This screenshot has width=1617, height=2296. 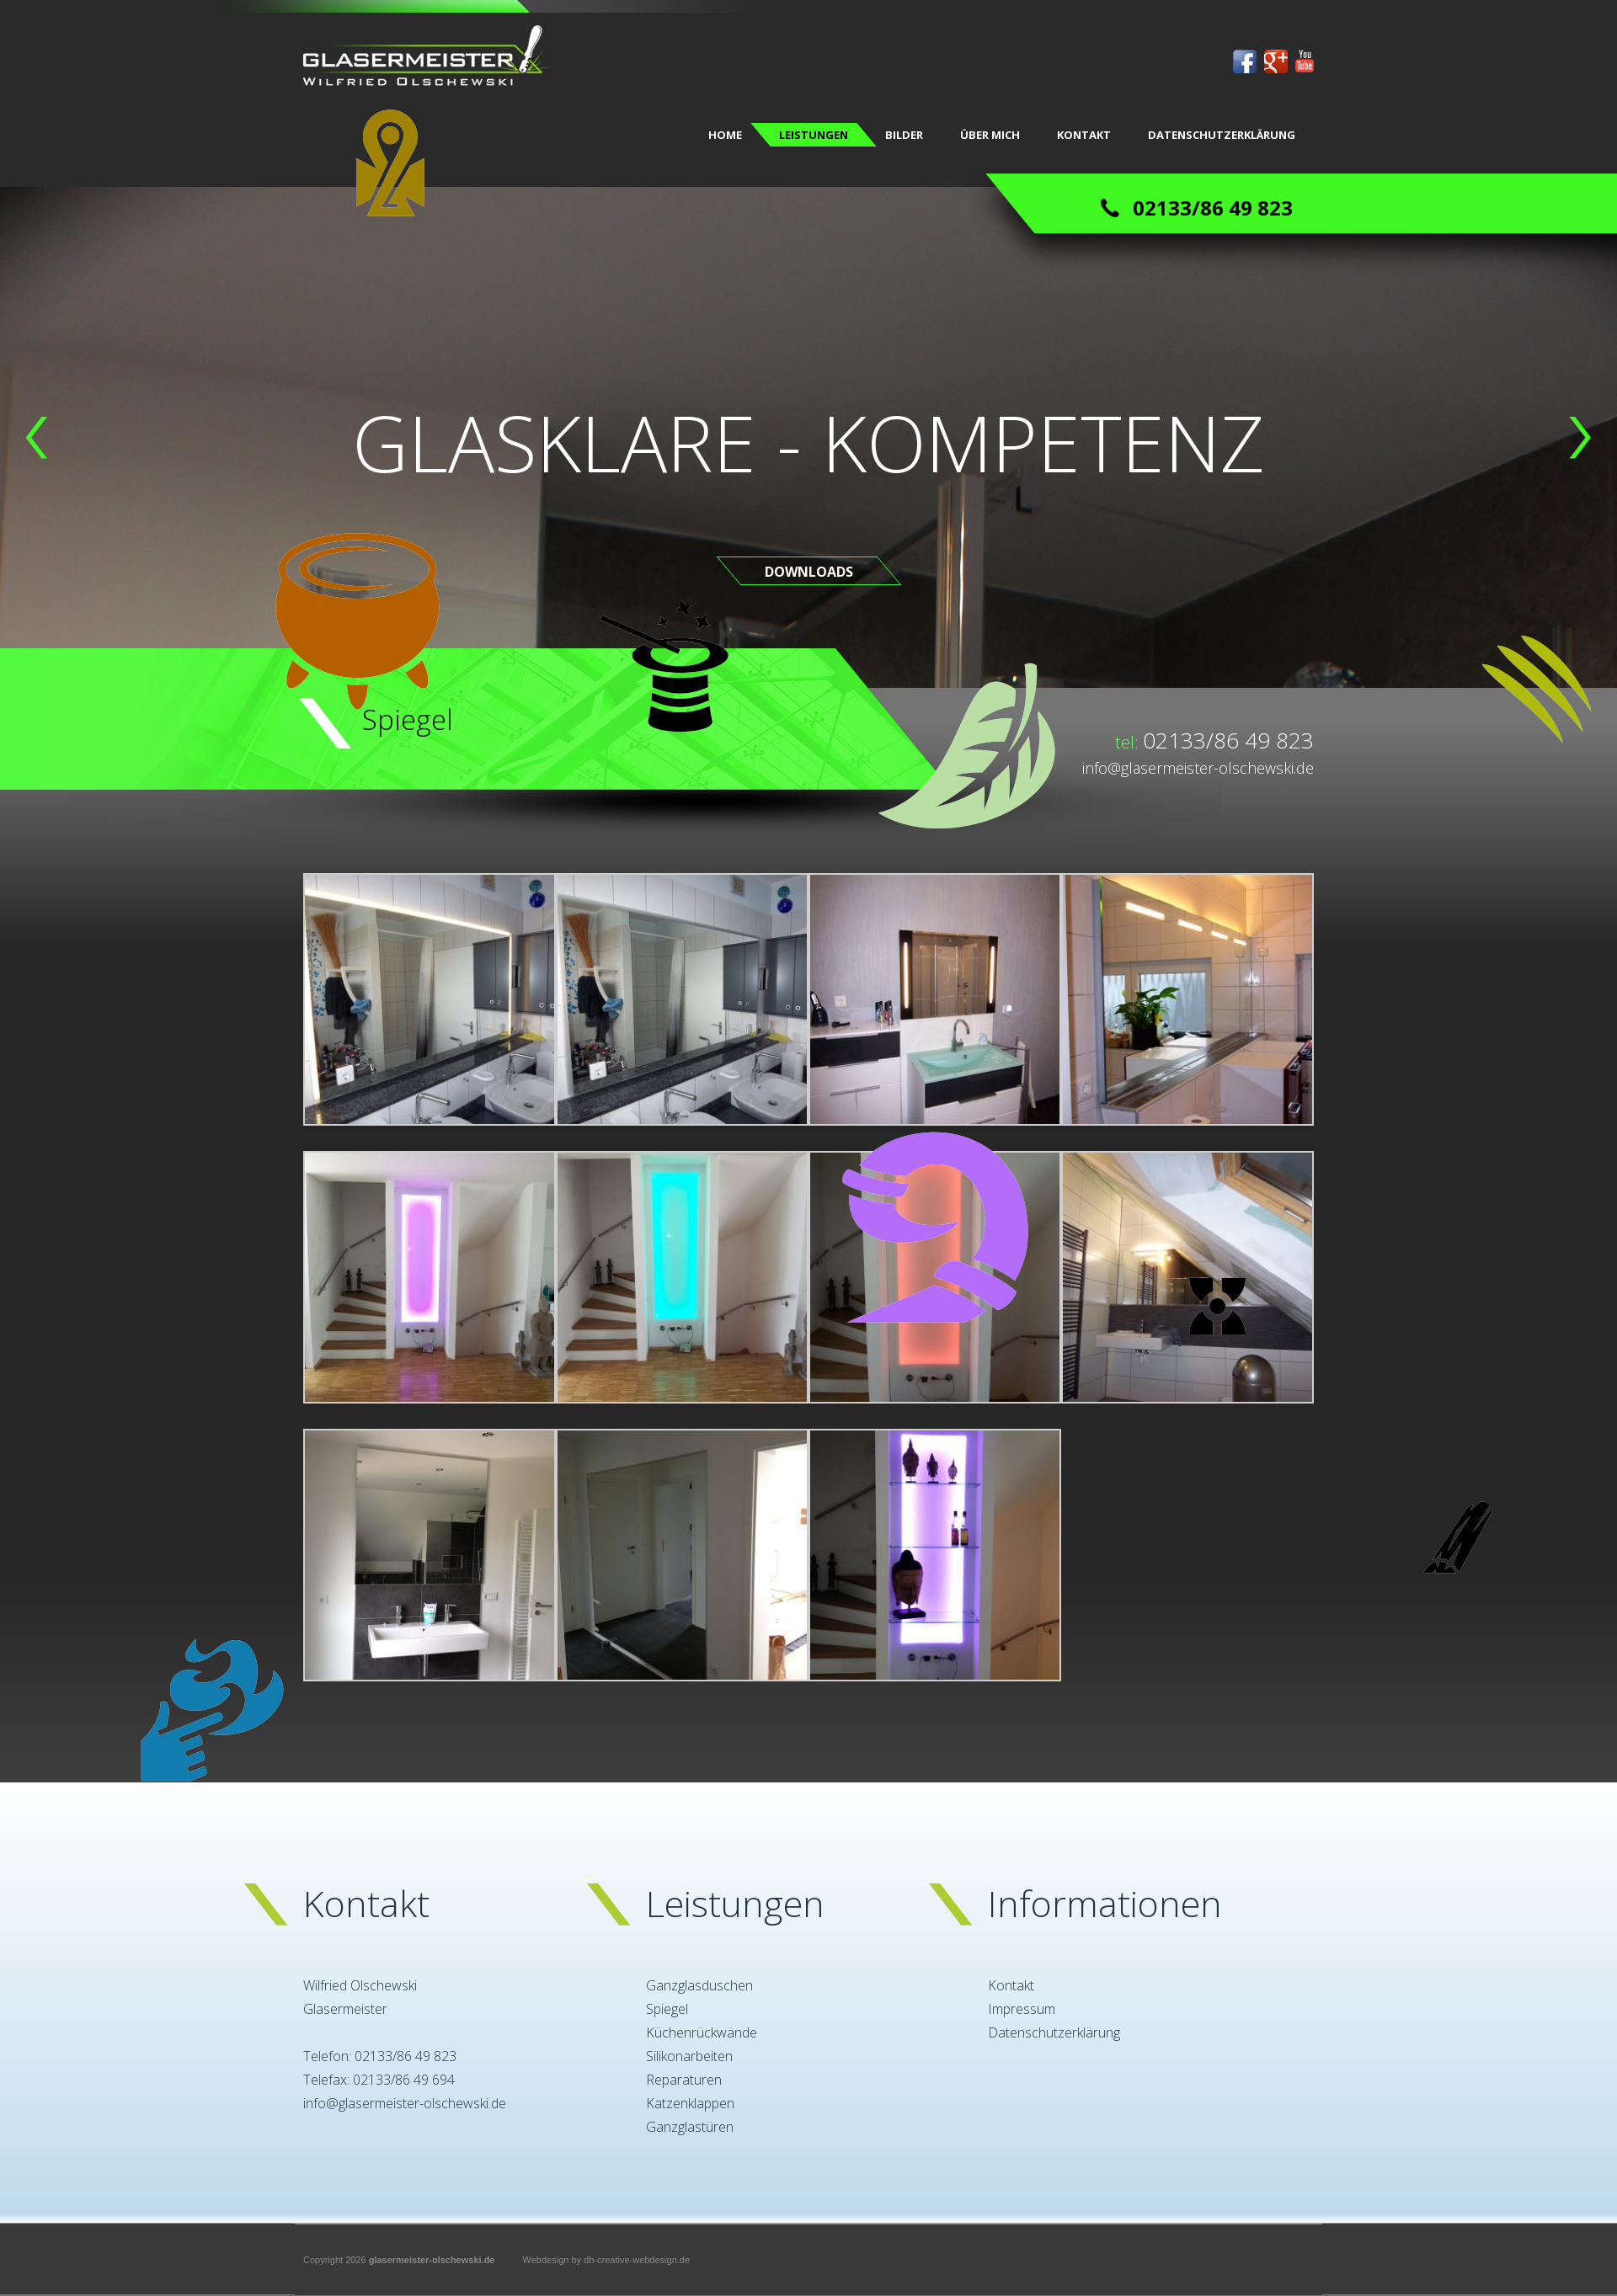 What do you see at coordinates (356, 621) in the screenshot?
I see `access crafting or potion brewing features` at bounding box center [356, 621].